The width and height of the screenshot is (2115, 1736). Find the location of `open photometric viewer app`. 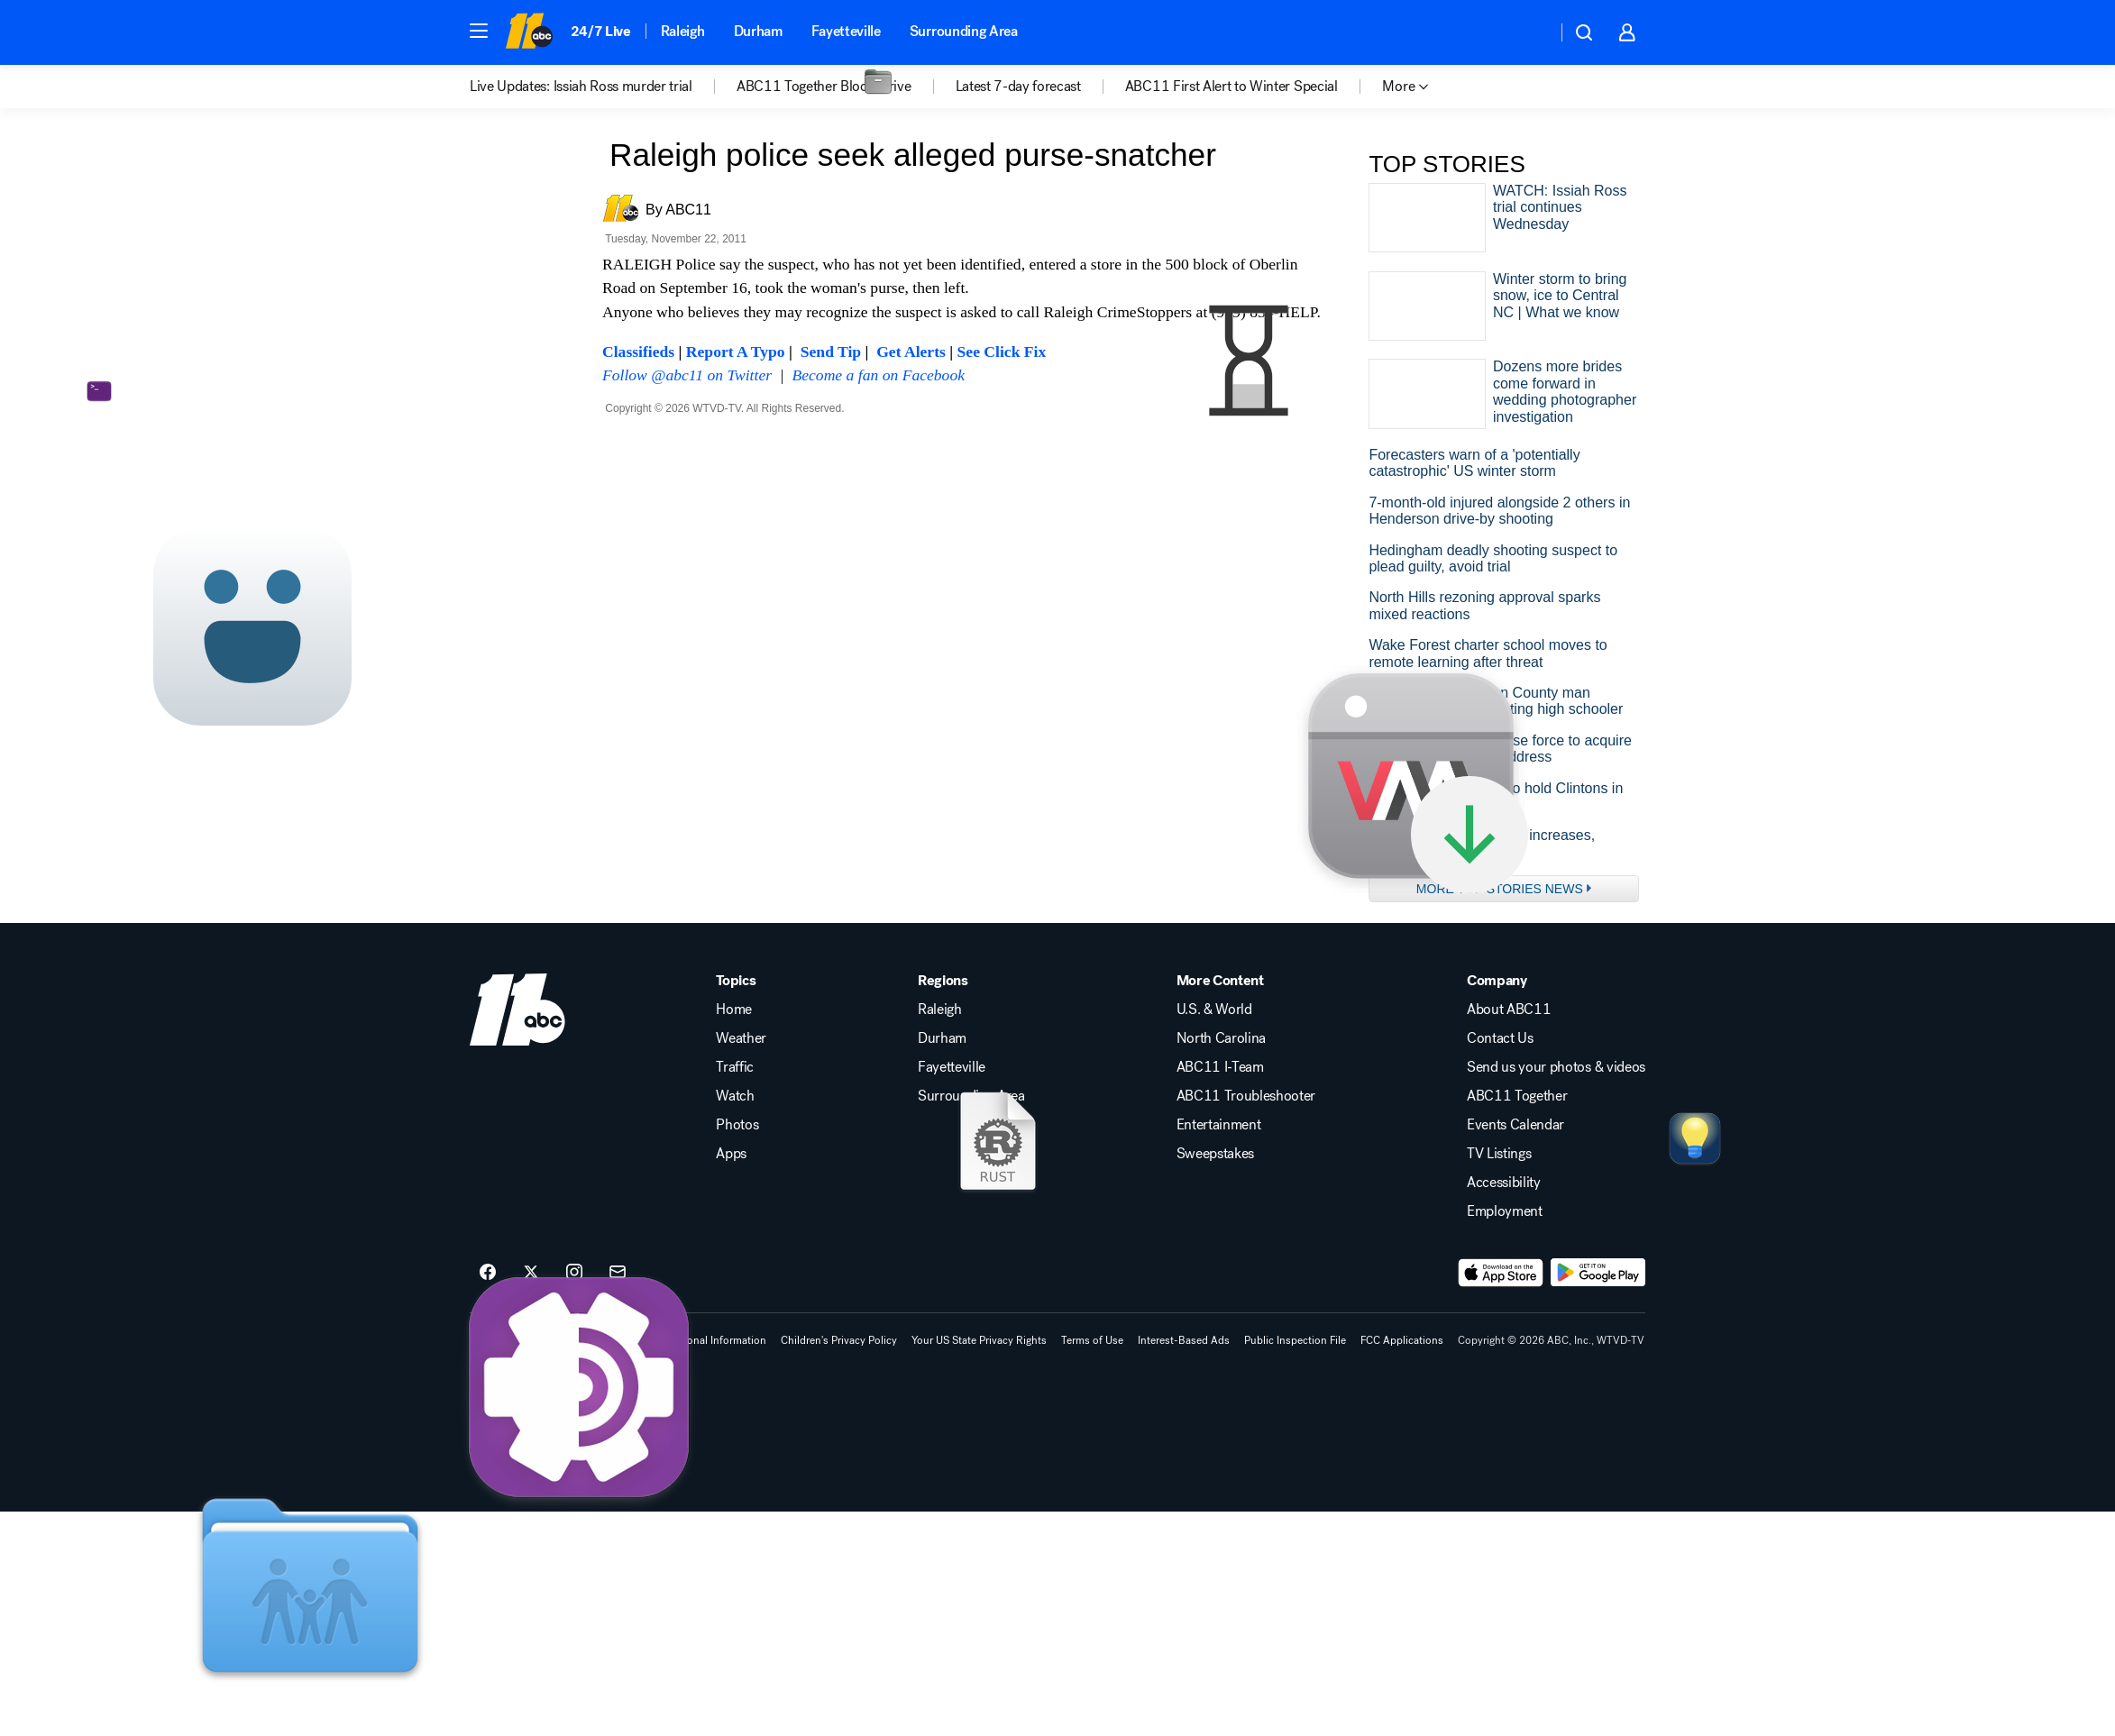

open photometric viewer app is located at coordinates (1695, 1138).